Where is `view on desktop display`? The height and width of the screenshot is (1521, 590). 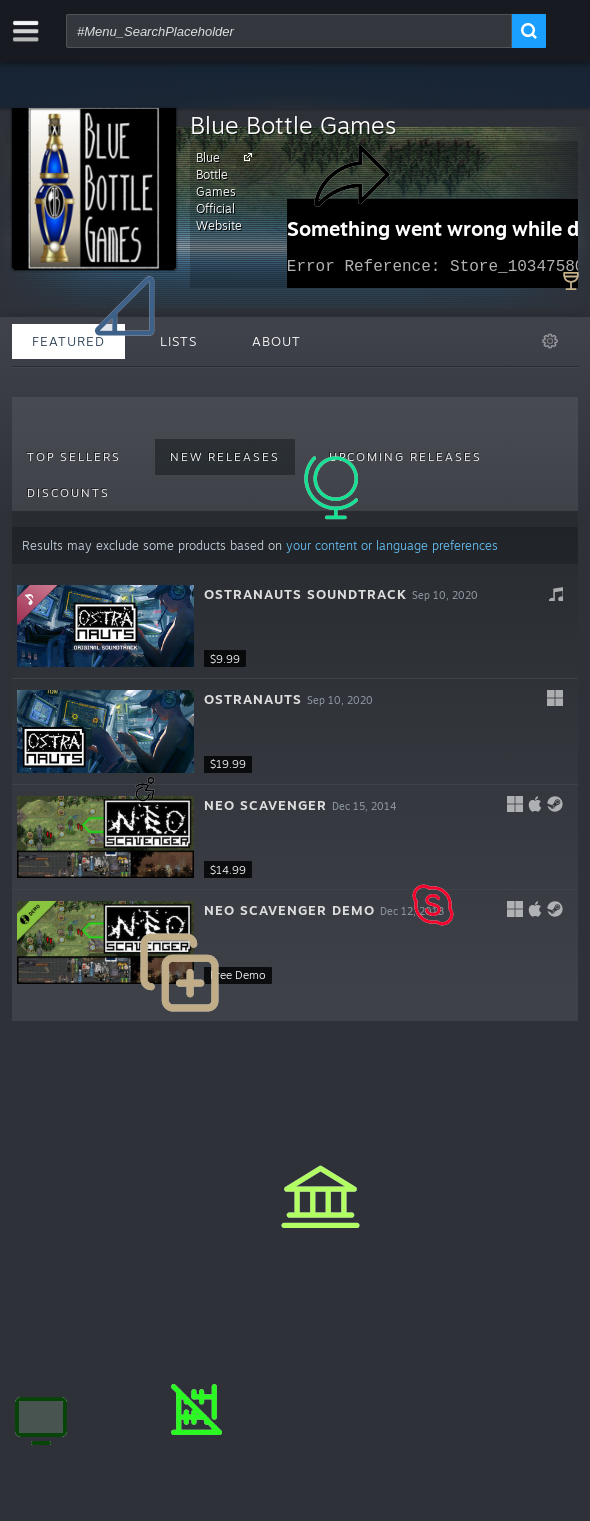
view on desktop display is located at coordinates (41, 1419).